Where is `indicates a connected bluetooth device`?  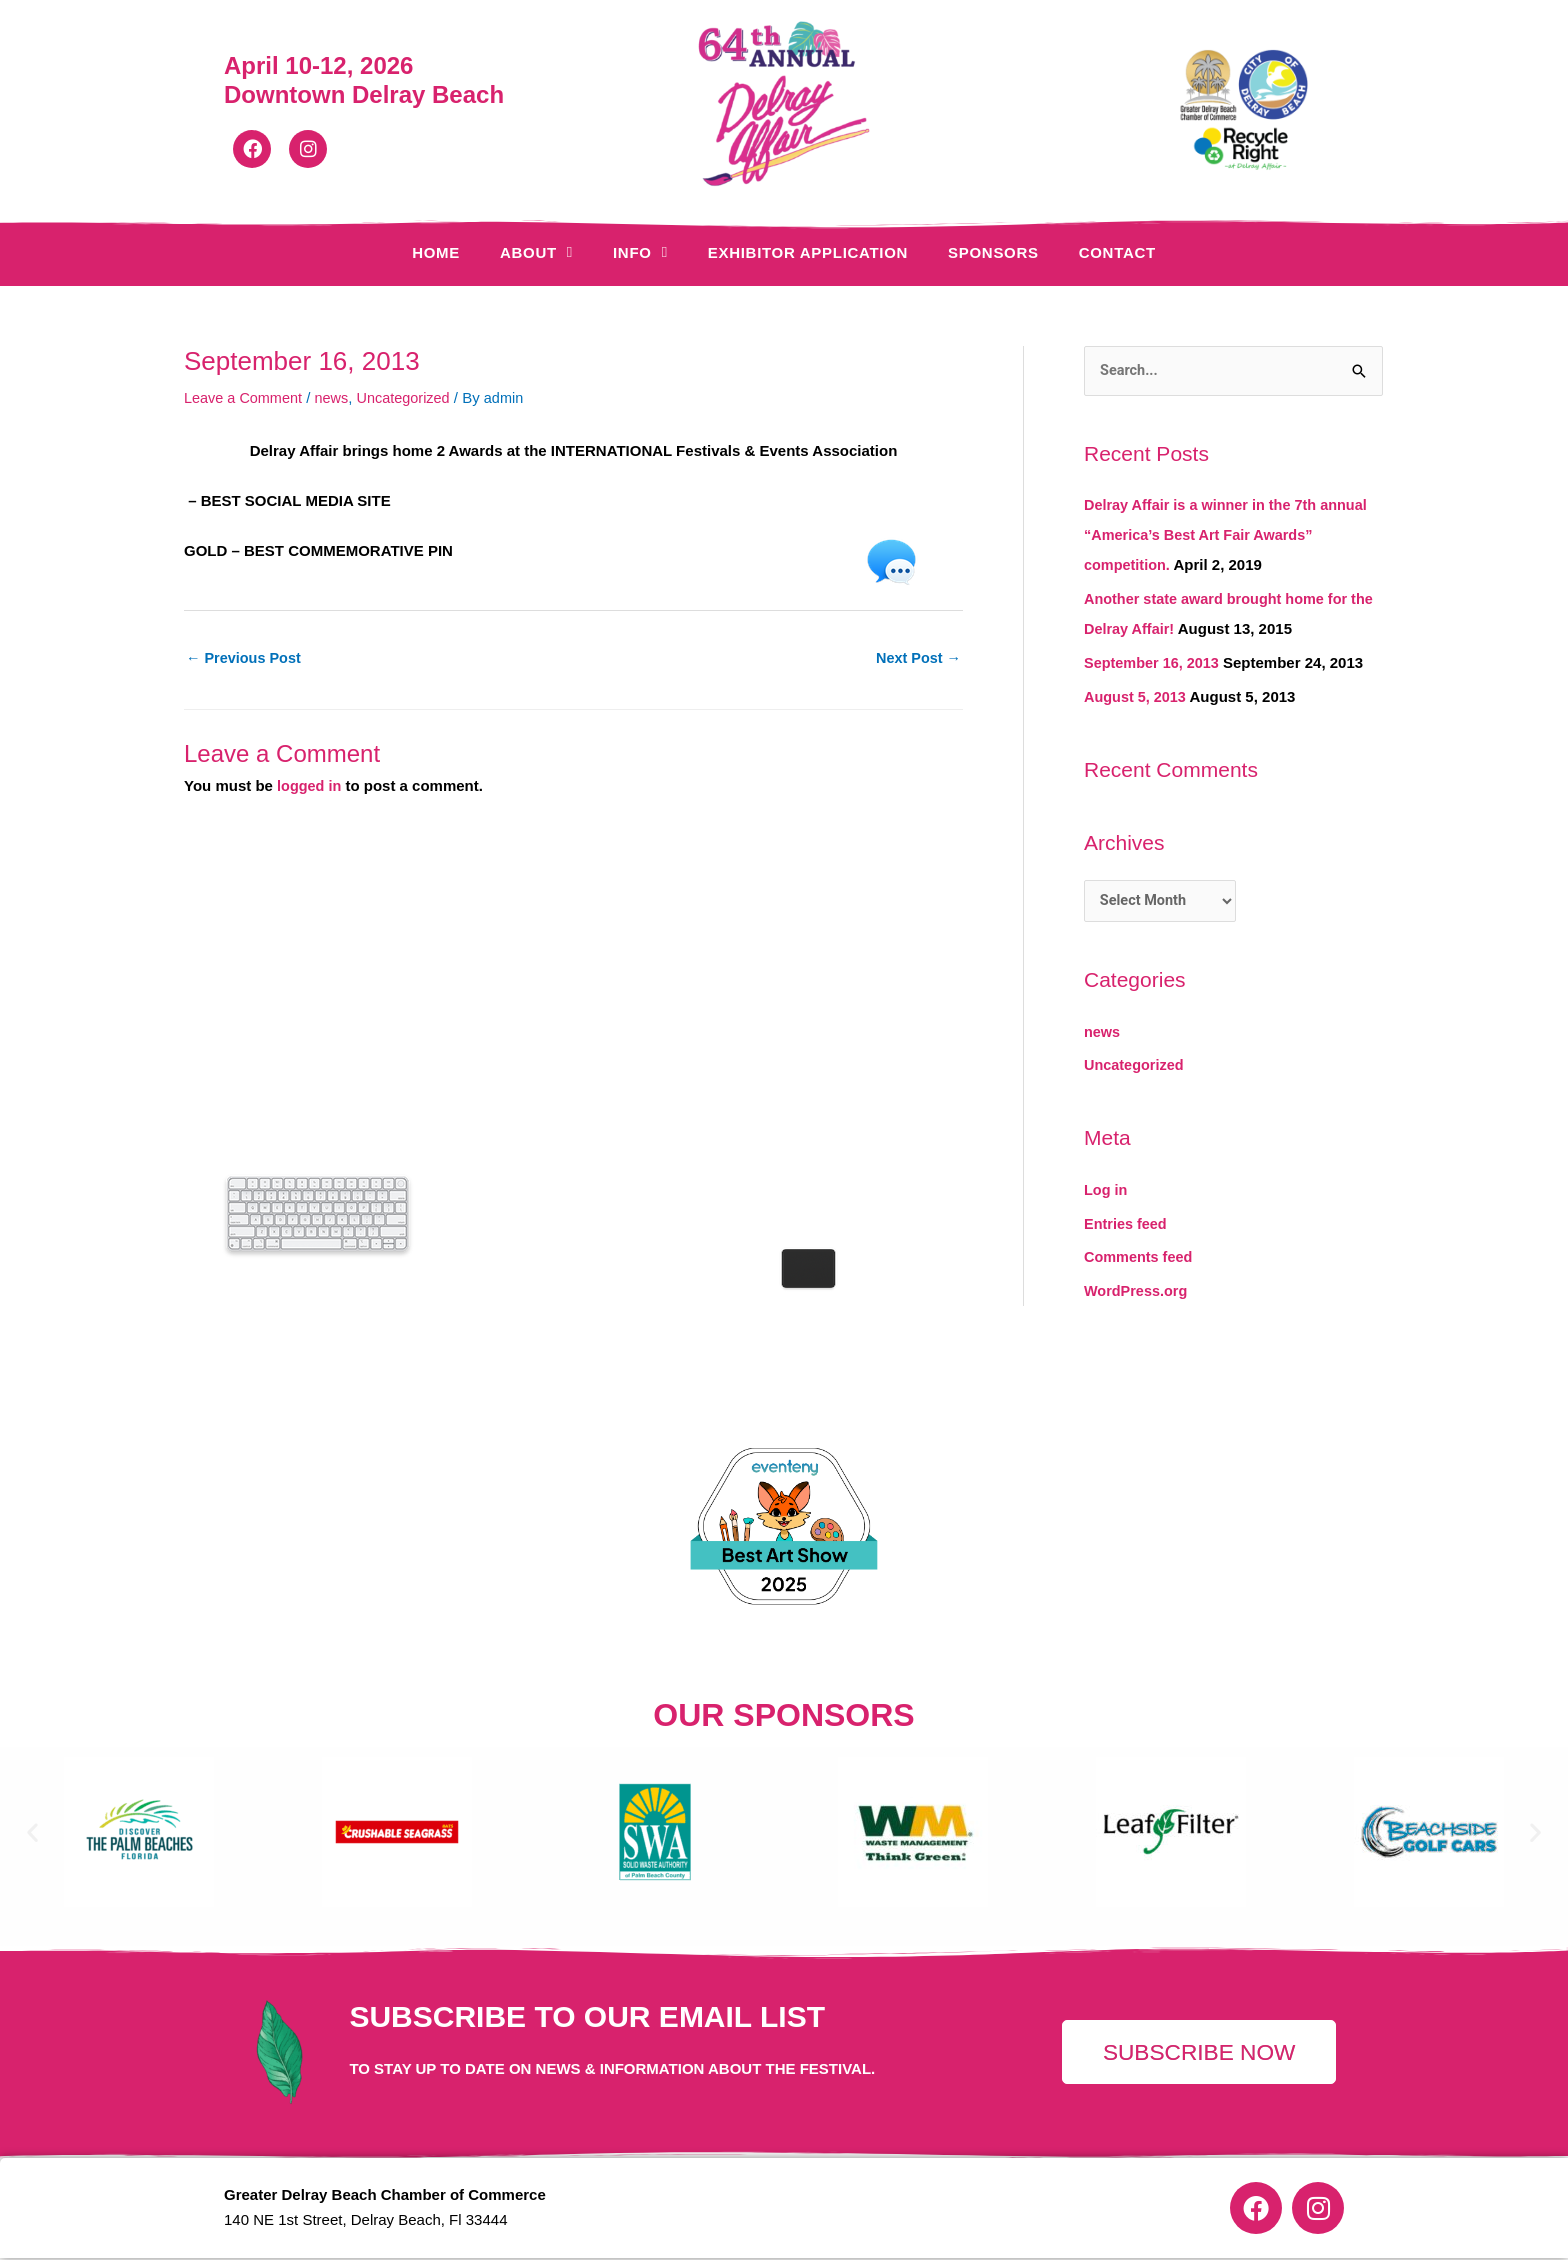 indicates a connected bluetooth device is located at coordinates (808, 1268).